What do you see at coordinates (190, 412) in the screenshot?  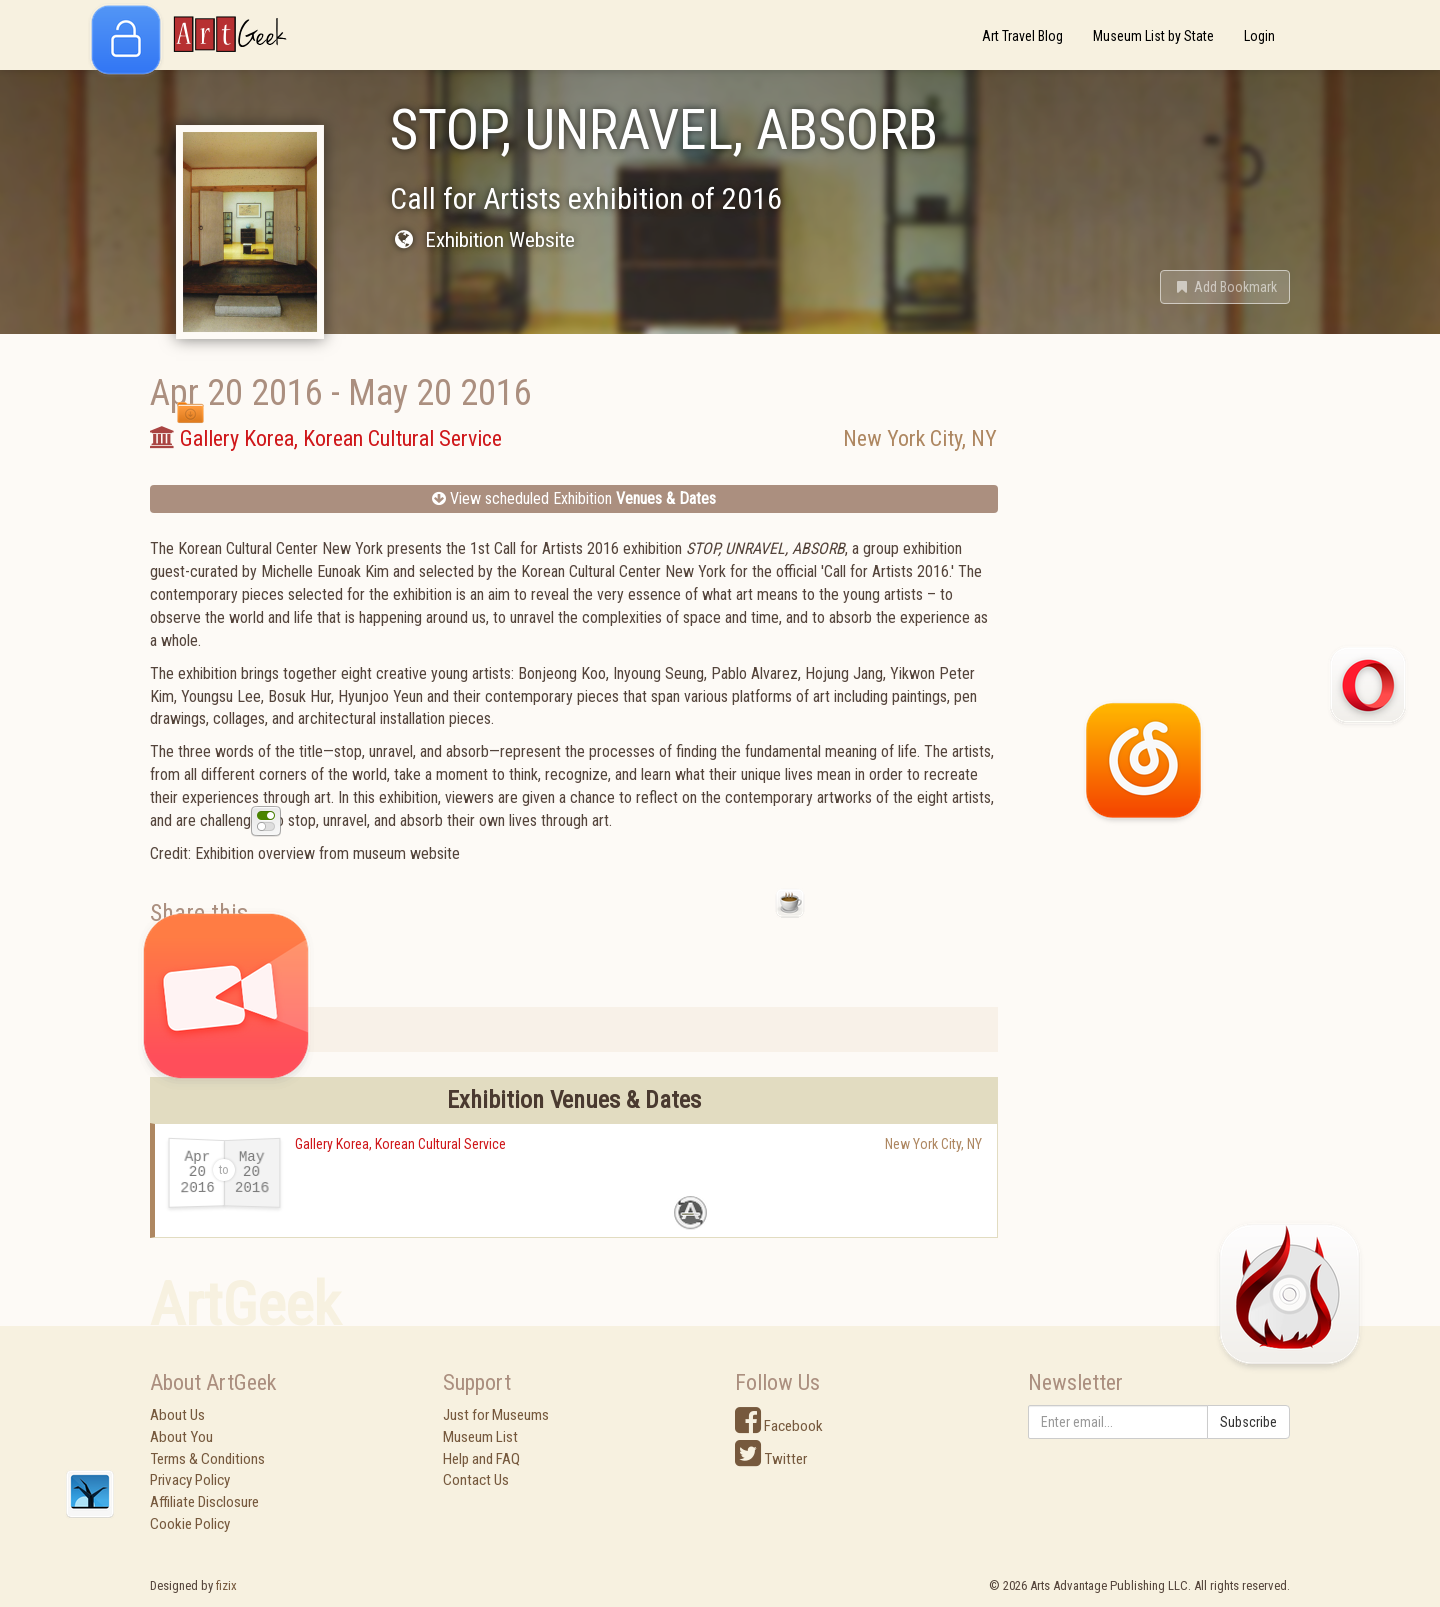 I see `access your downloads folder` at bounding box center [190, 412].